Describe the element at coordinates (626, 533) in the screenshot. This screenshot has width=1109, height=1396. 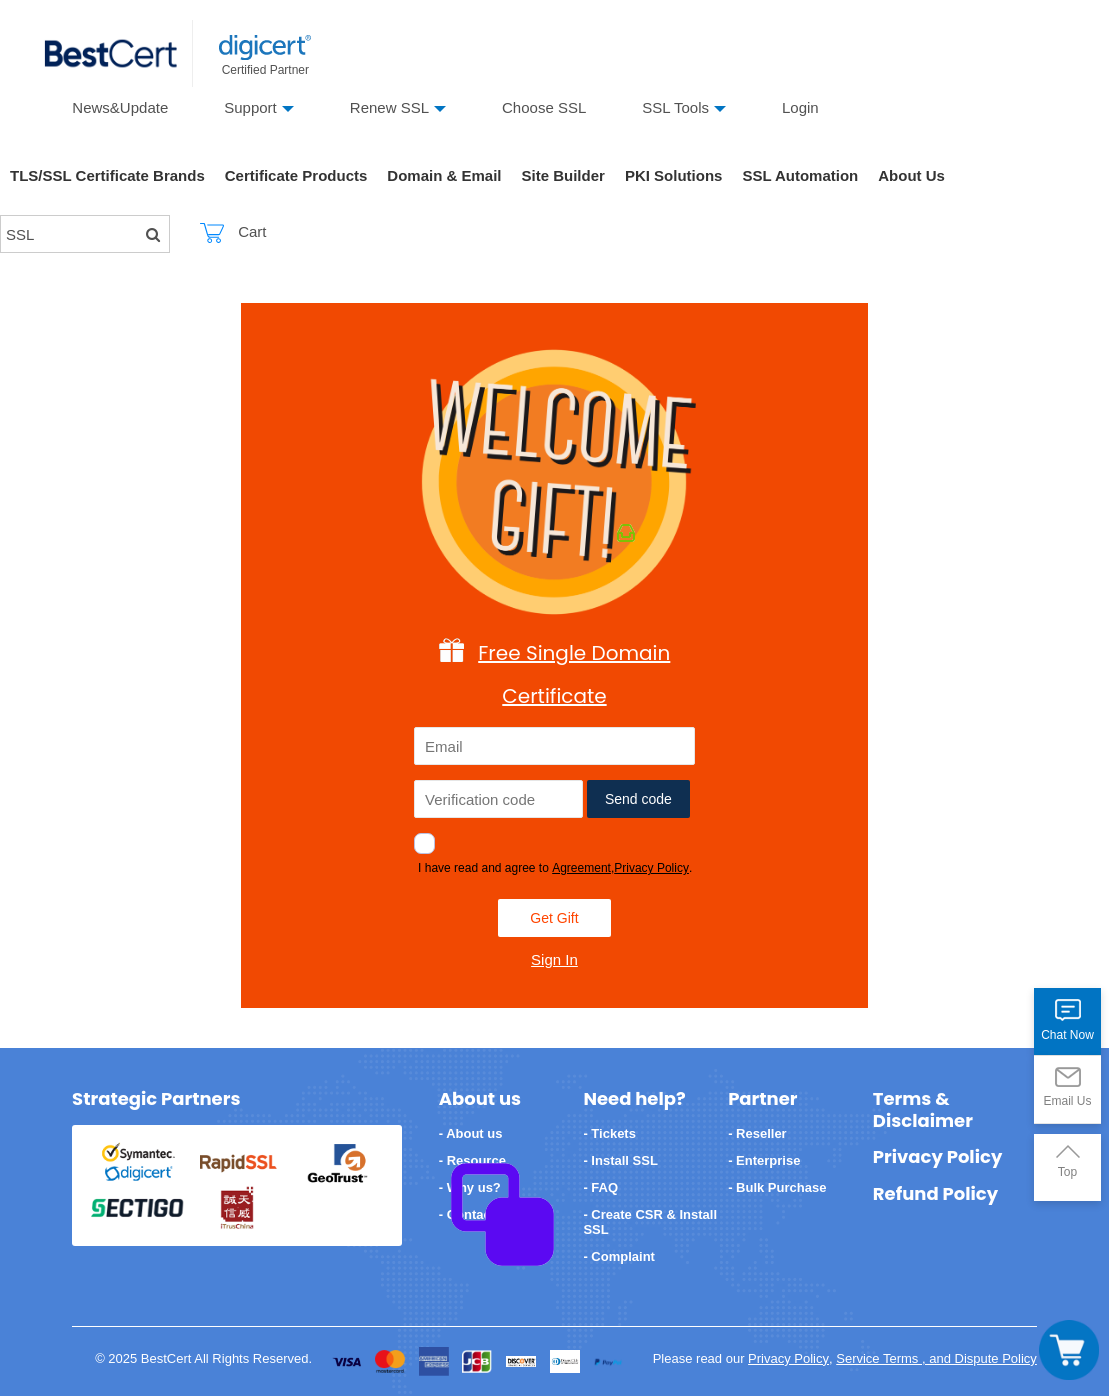
I see `view your inbox` at that location.